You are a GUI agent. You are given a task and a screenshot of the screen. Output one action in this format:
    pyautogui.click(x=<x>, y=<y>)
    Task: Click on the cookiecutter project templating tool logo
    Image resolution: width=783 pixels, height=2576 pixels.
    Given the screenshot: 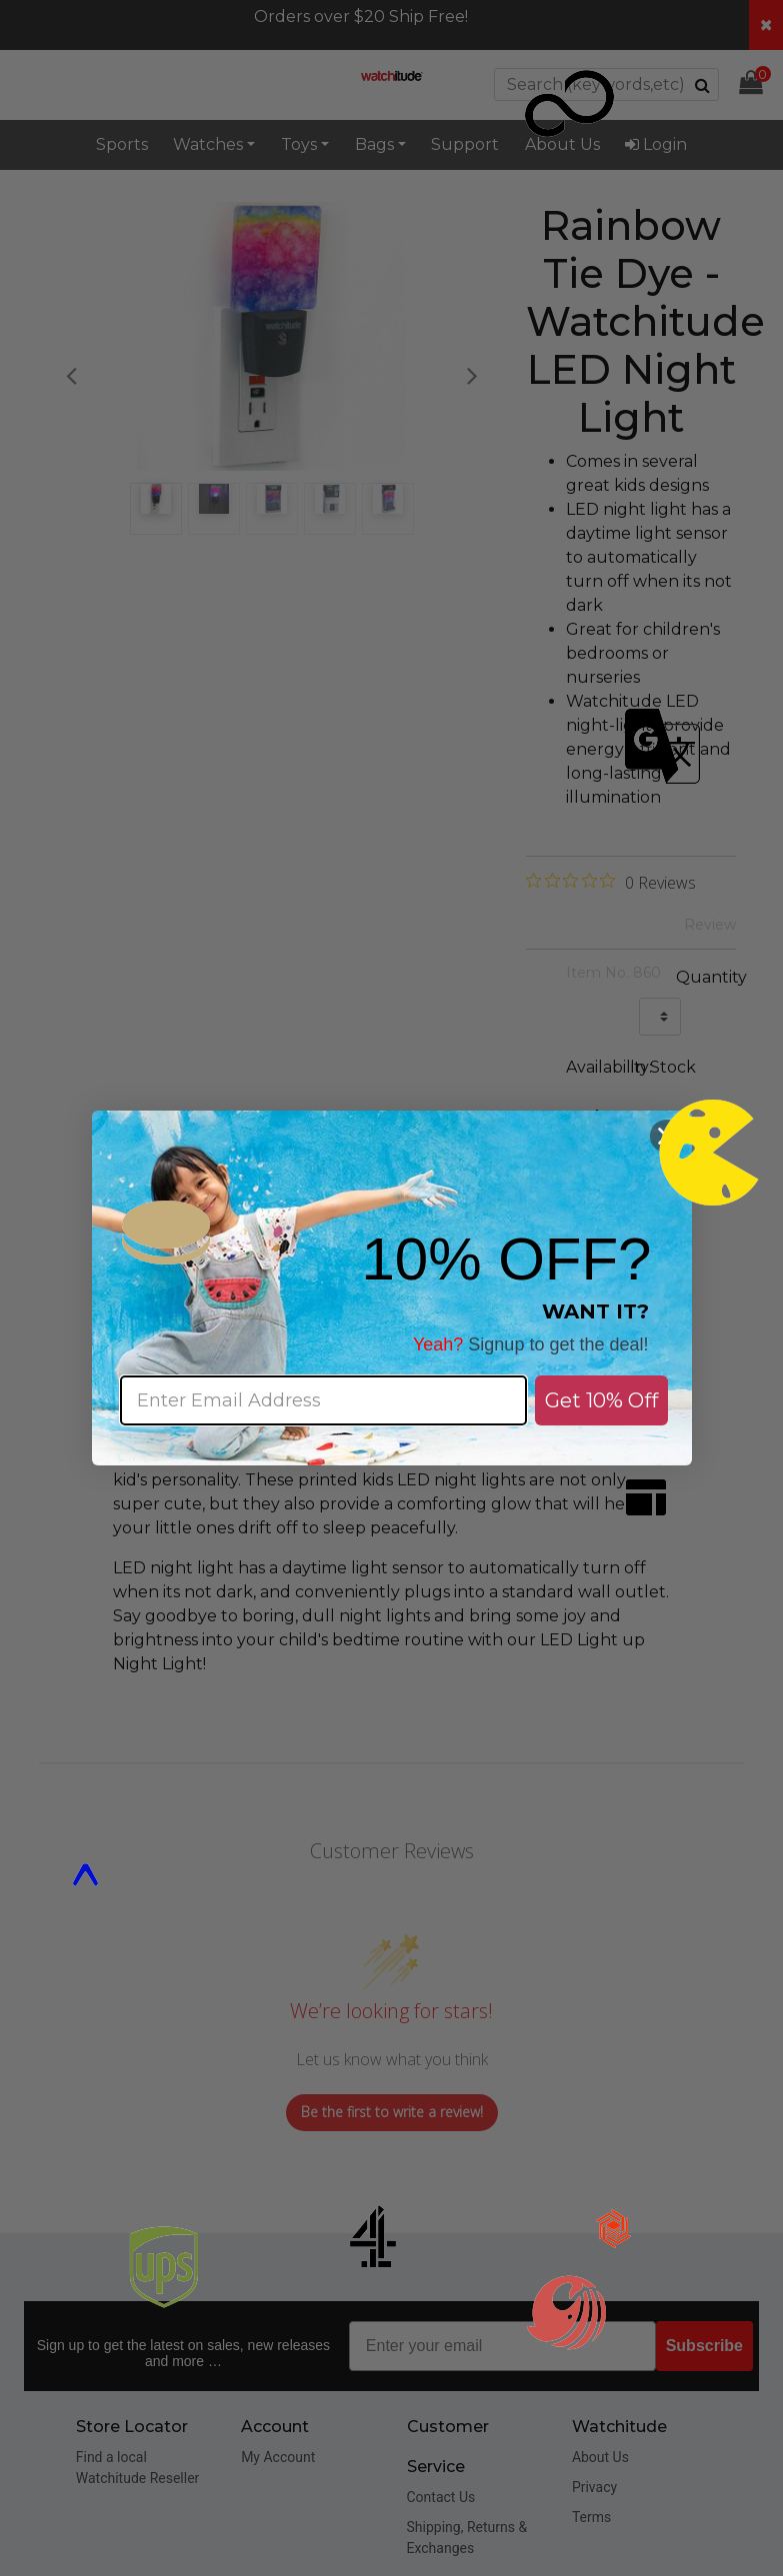 What is the action you would take?
    pyautogui.click(x=709, y=1153)
    